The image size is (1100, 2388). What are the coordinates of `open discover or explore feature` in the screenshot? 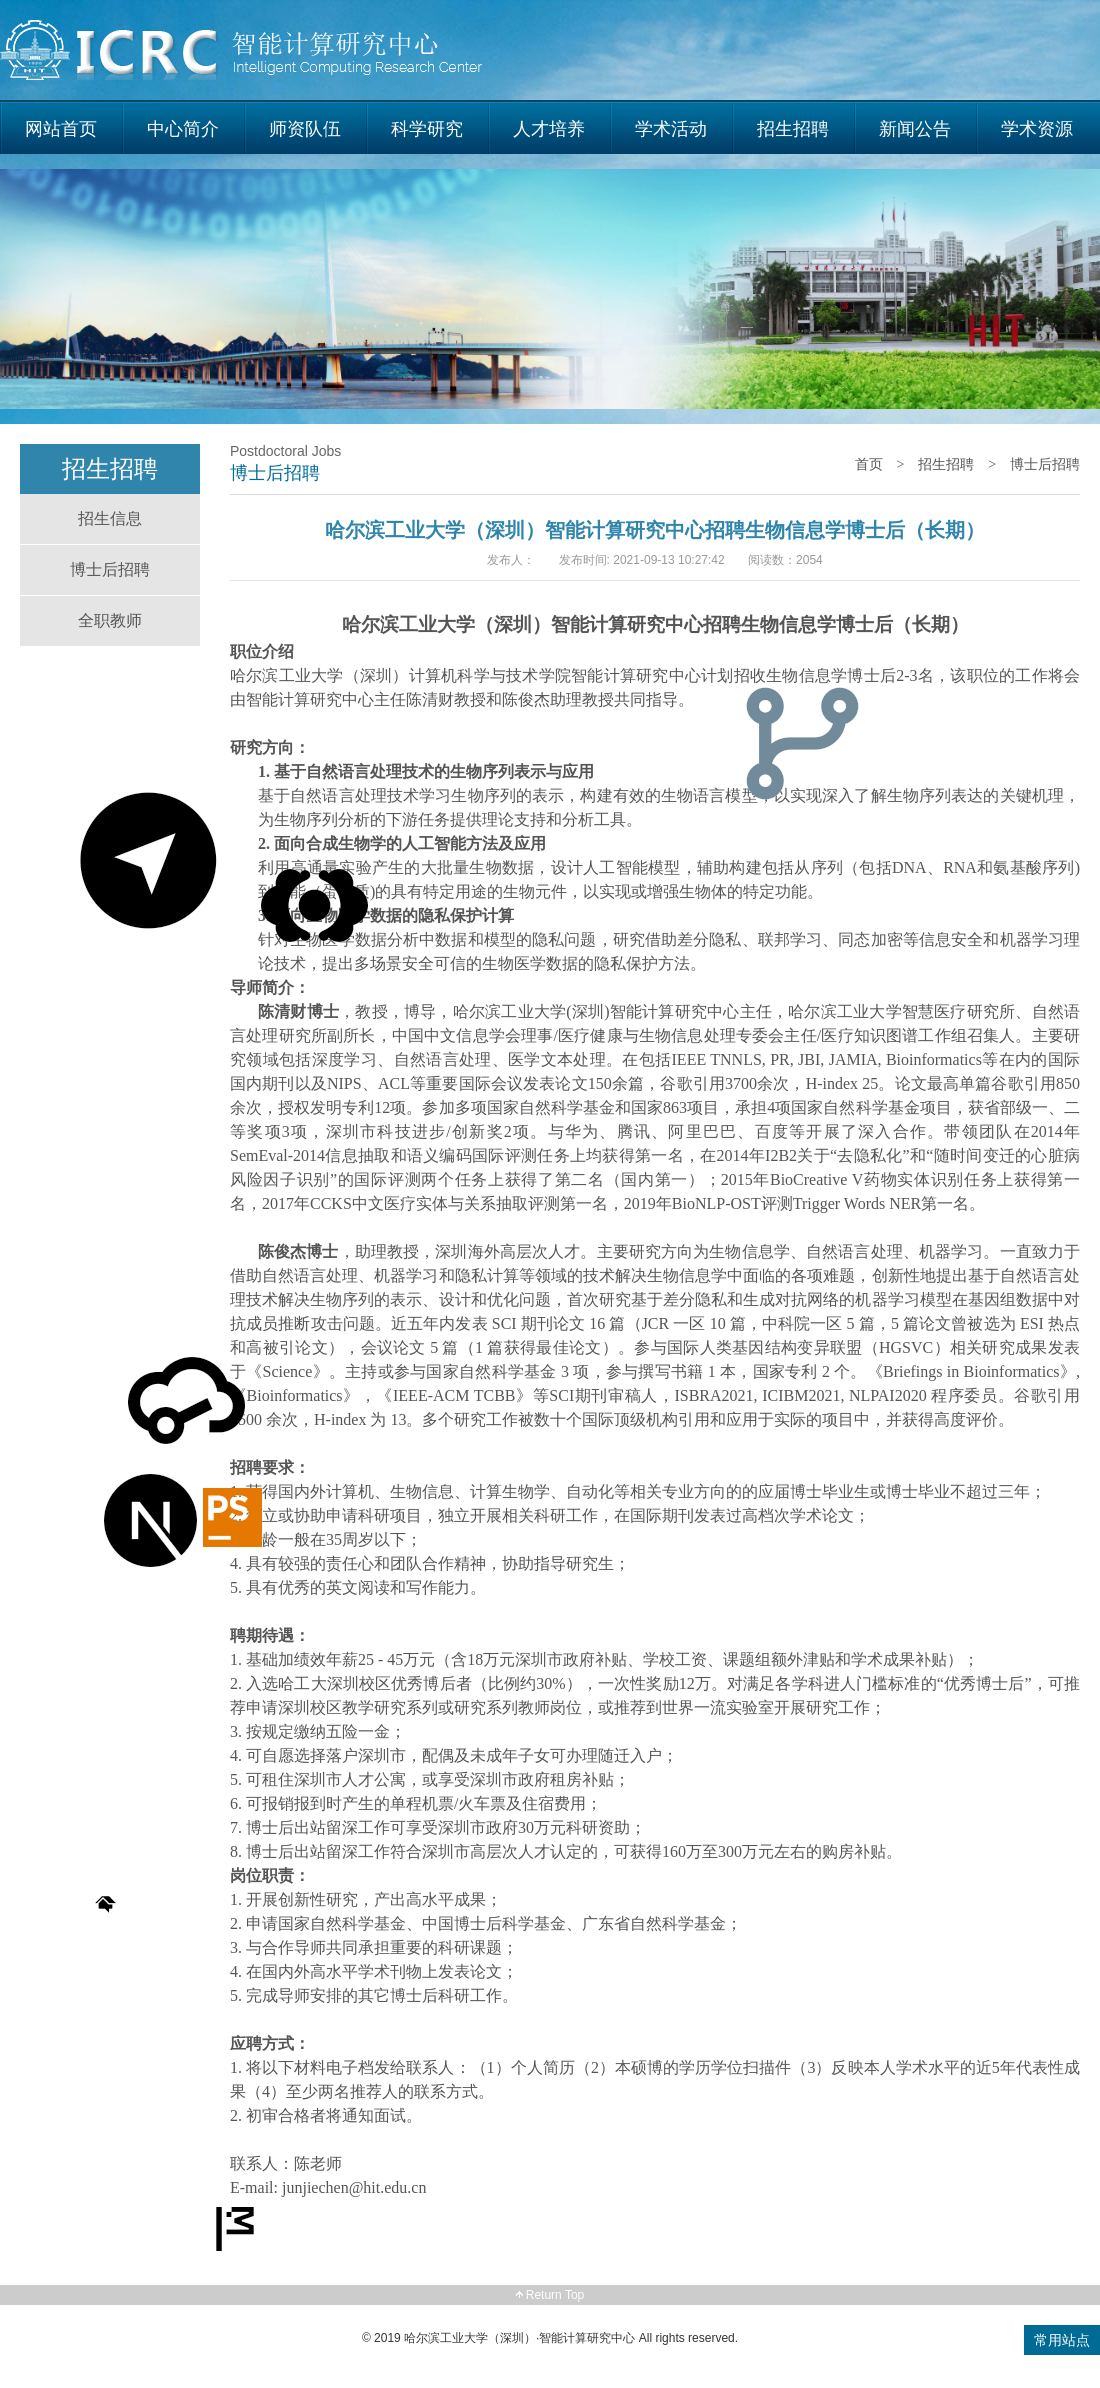 It's located at (141, 860).